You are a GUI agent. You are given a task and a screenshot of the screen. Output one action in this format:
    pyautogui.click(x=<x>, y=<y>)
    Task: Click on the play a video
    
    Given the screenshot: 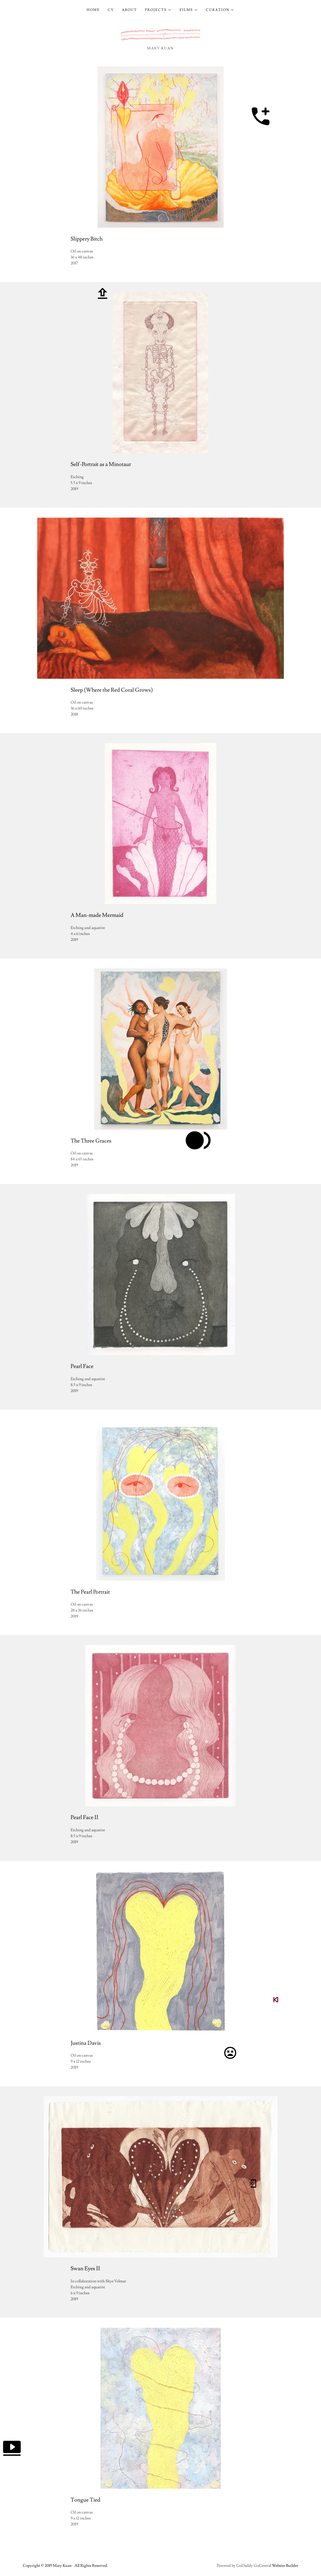 What is the action you would take?
    pyautogui.click(x=12, y=2448)
    